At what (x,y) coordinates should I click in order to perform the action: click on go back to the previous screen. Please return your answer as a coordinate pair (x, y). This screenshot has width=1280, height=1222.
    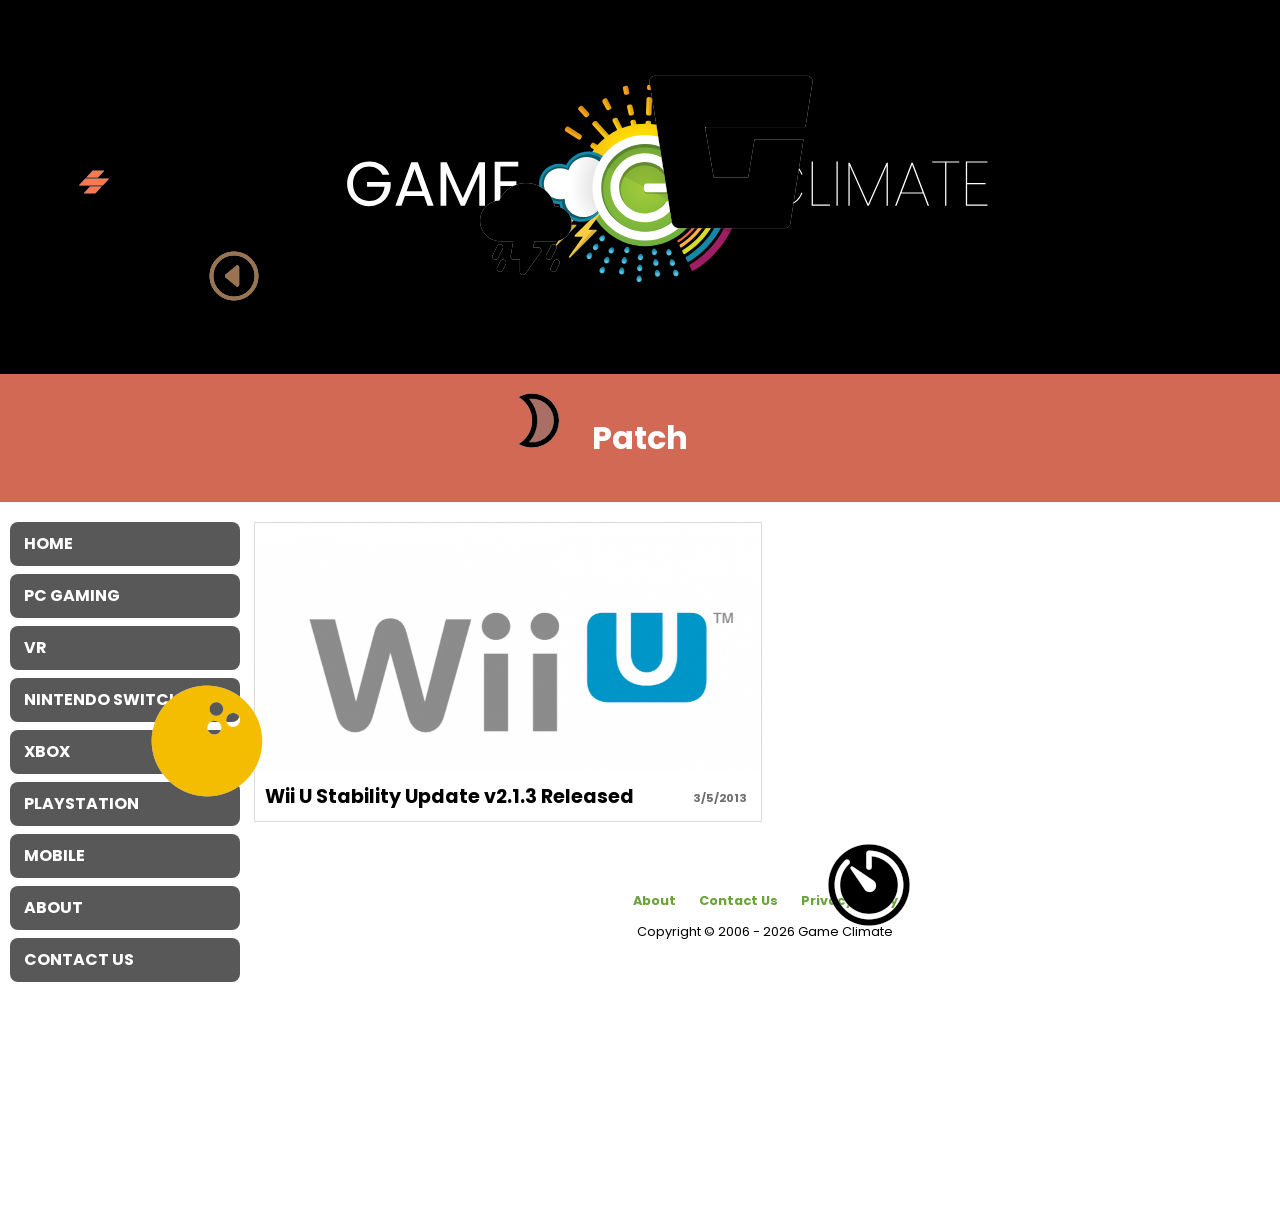
    Looking at the image, I should click on (234, 276).